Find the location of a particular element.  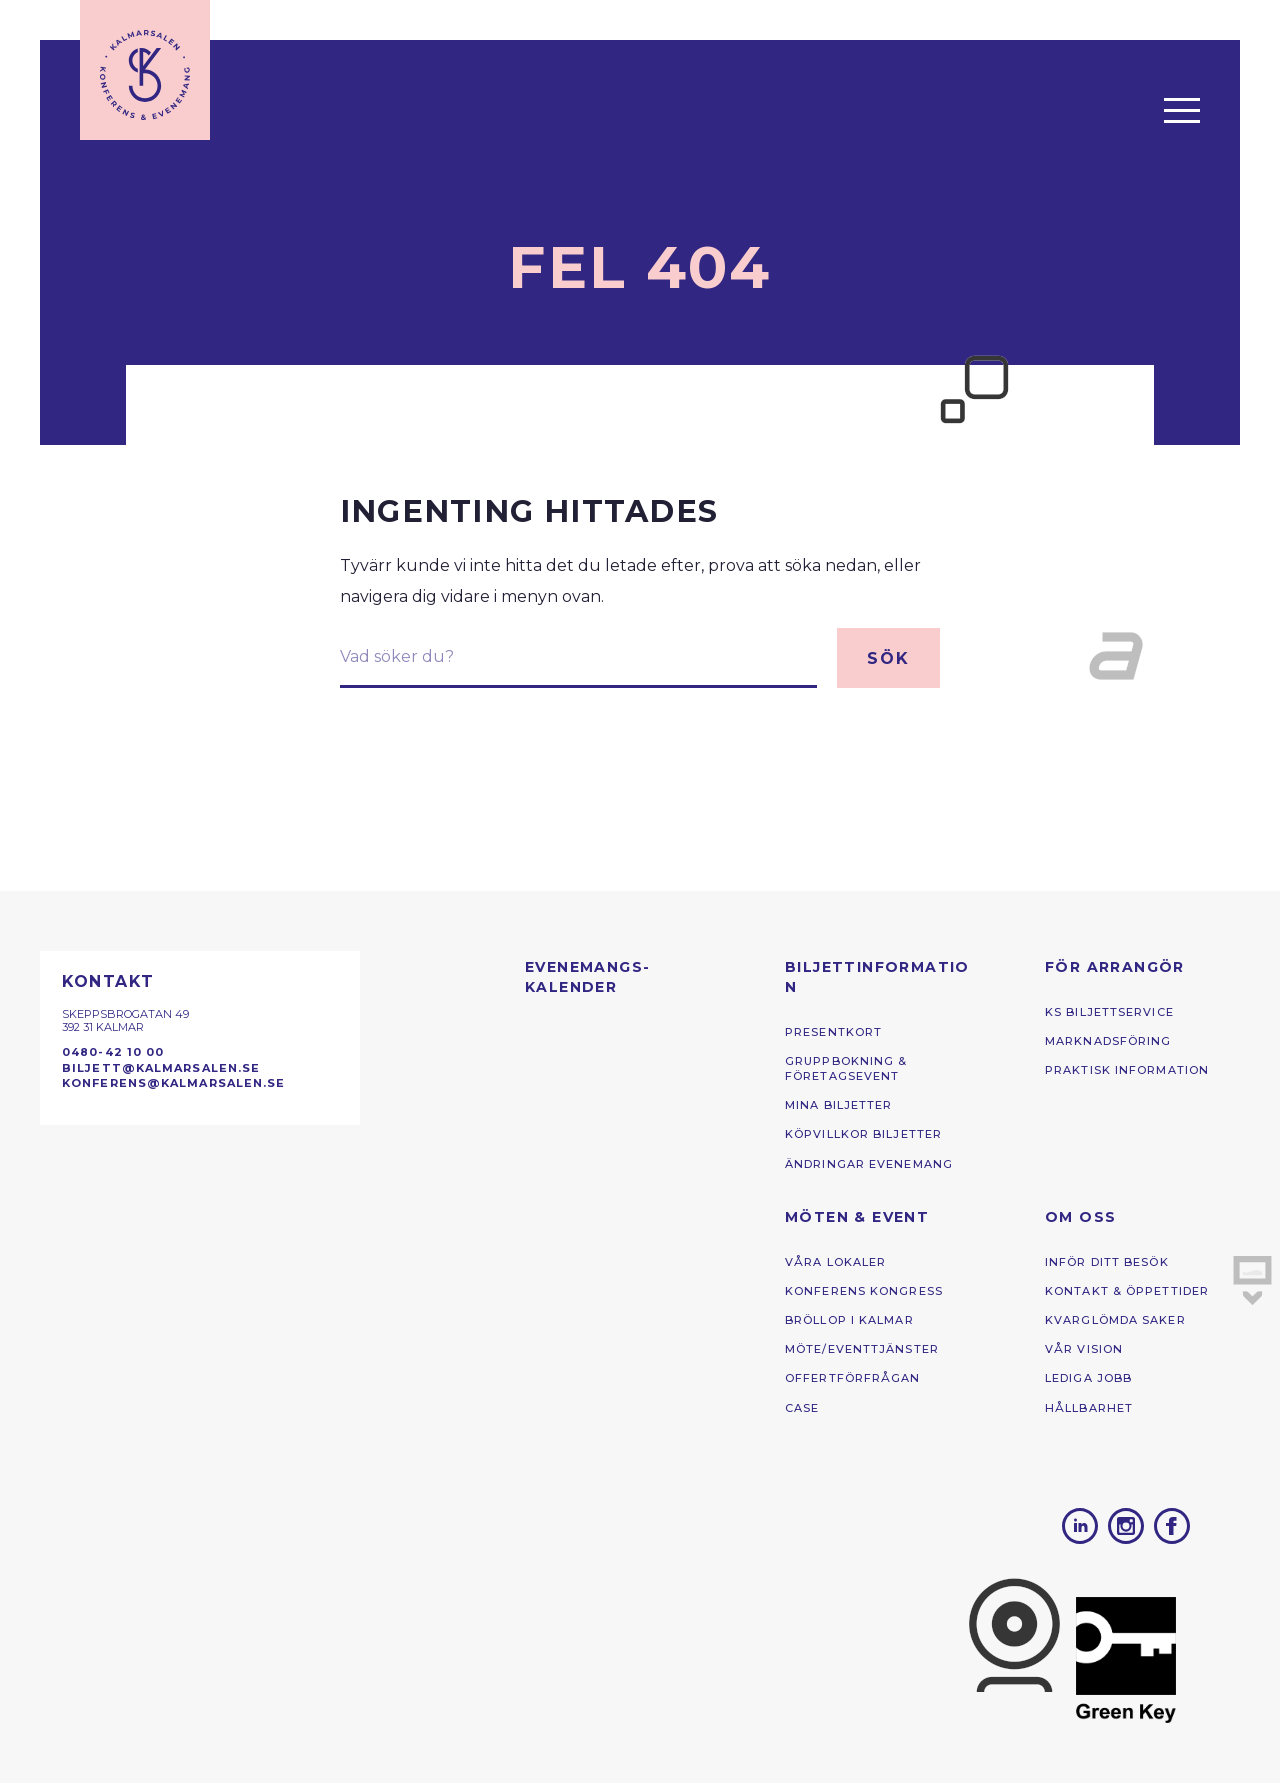

apply italic formatting to selected text is located at coordinates (1119, 656).